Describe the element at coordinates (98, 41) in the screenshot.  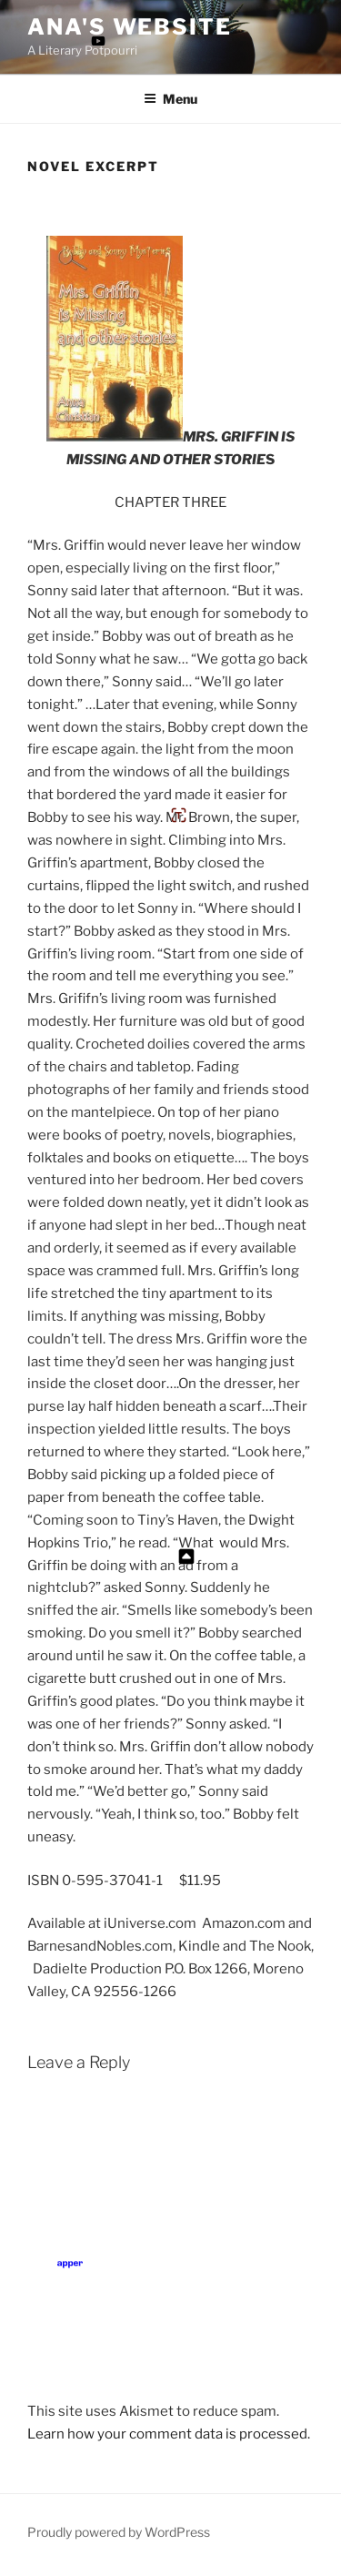
I see `open YouTube app` at that location.